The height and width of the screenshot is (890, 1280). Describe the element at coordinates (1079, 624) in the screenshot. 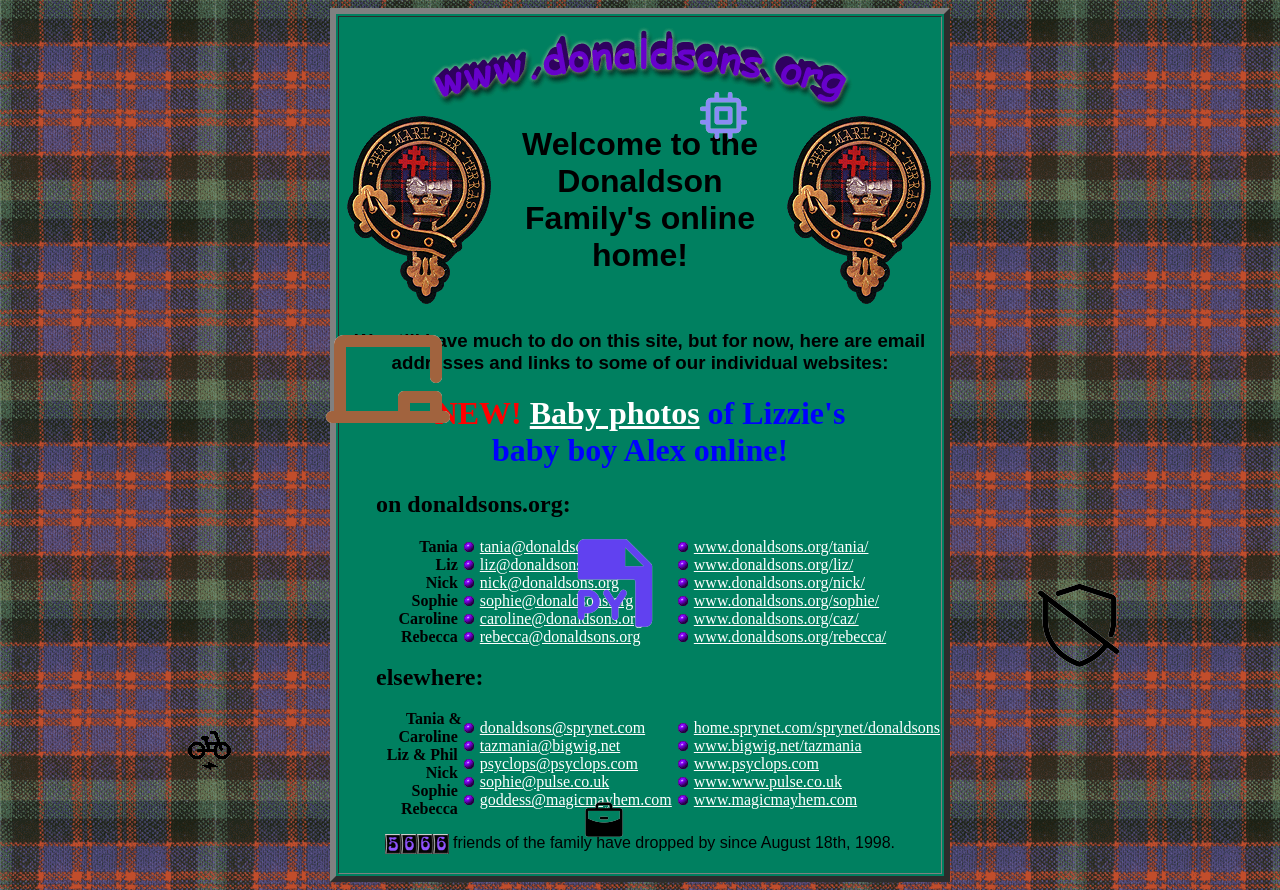

I see `security or protection is disabled` at that location.